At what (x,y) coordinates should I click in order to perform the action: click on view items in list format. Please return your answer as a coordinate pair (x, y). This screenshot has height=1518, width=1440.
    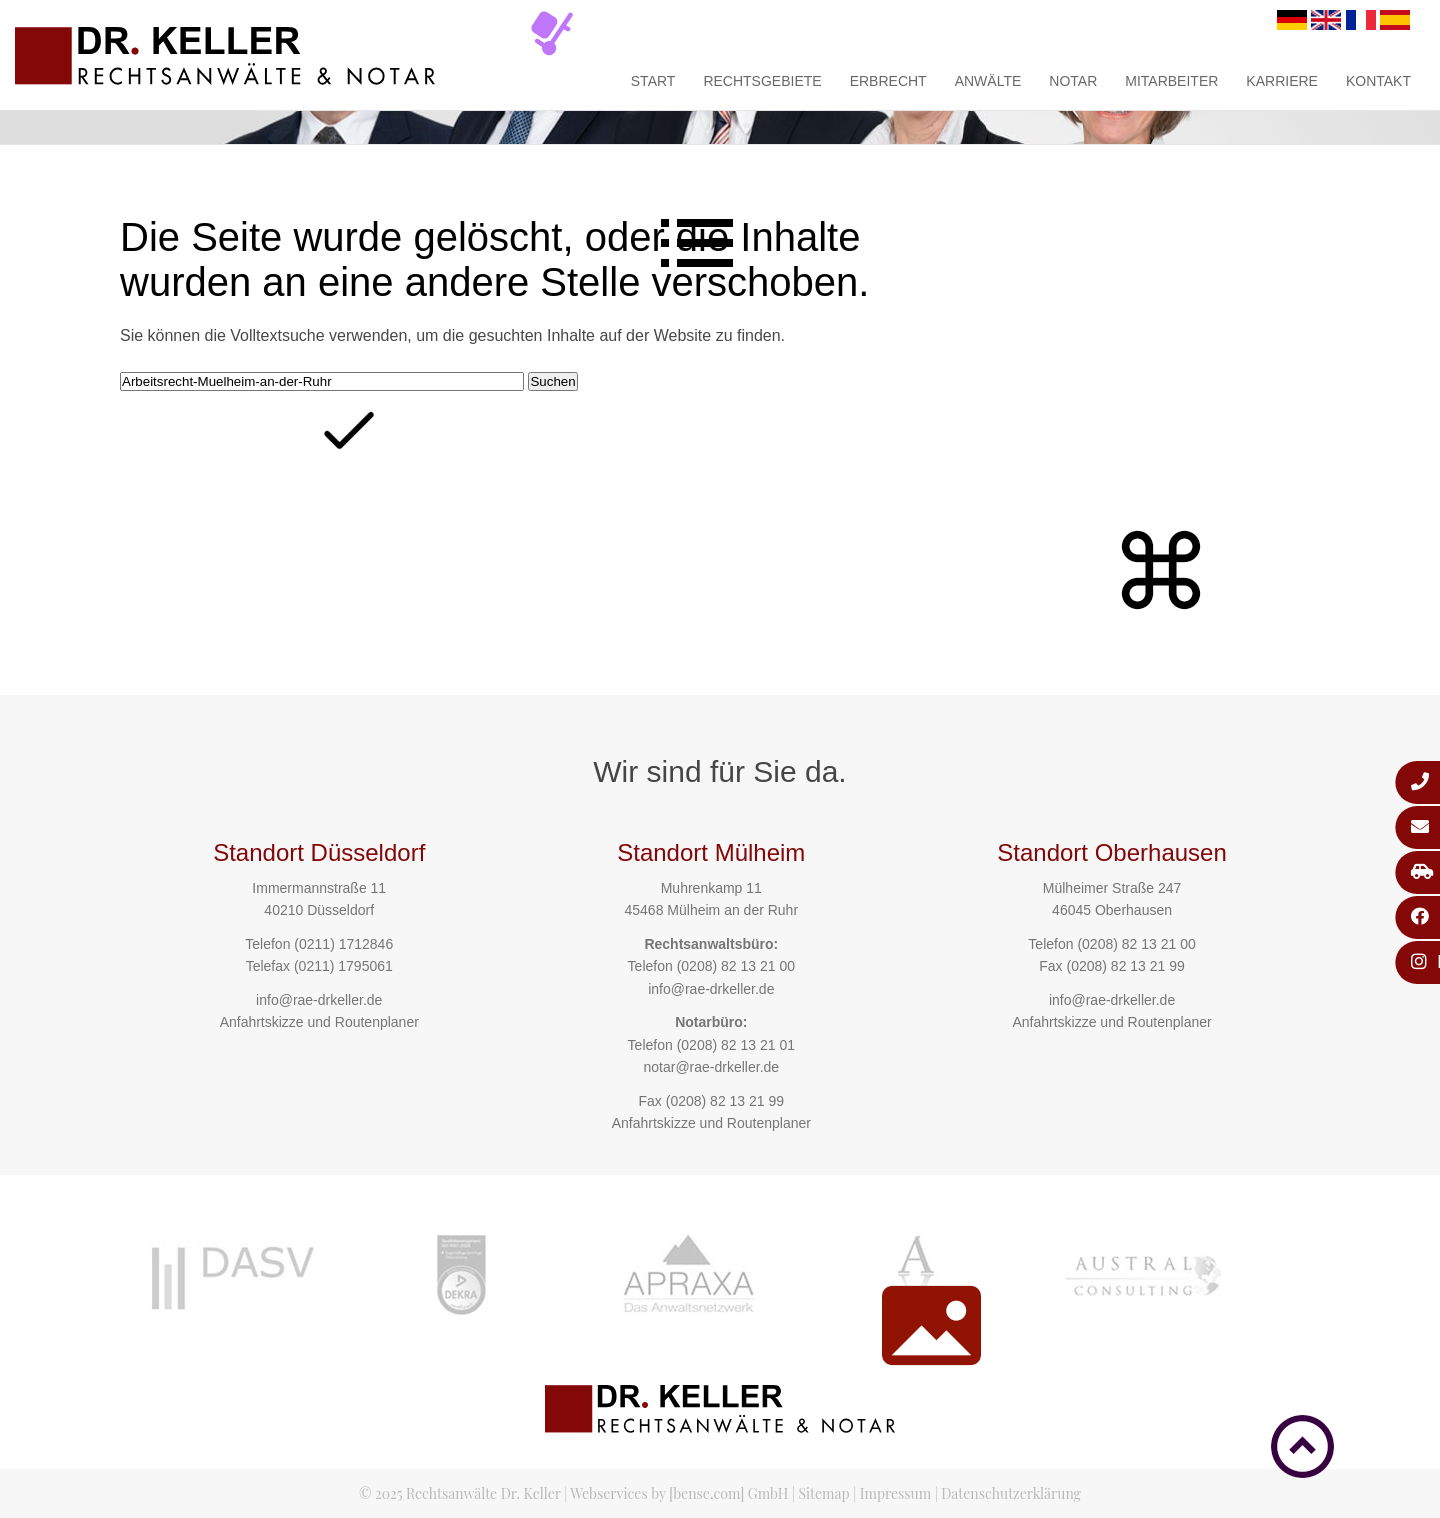
    Looking at the image, I should click on (697, 243).